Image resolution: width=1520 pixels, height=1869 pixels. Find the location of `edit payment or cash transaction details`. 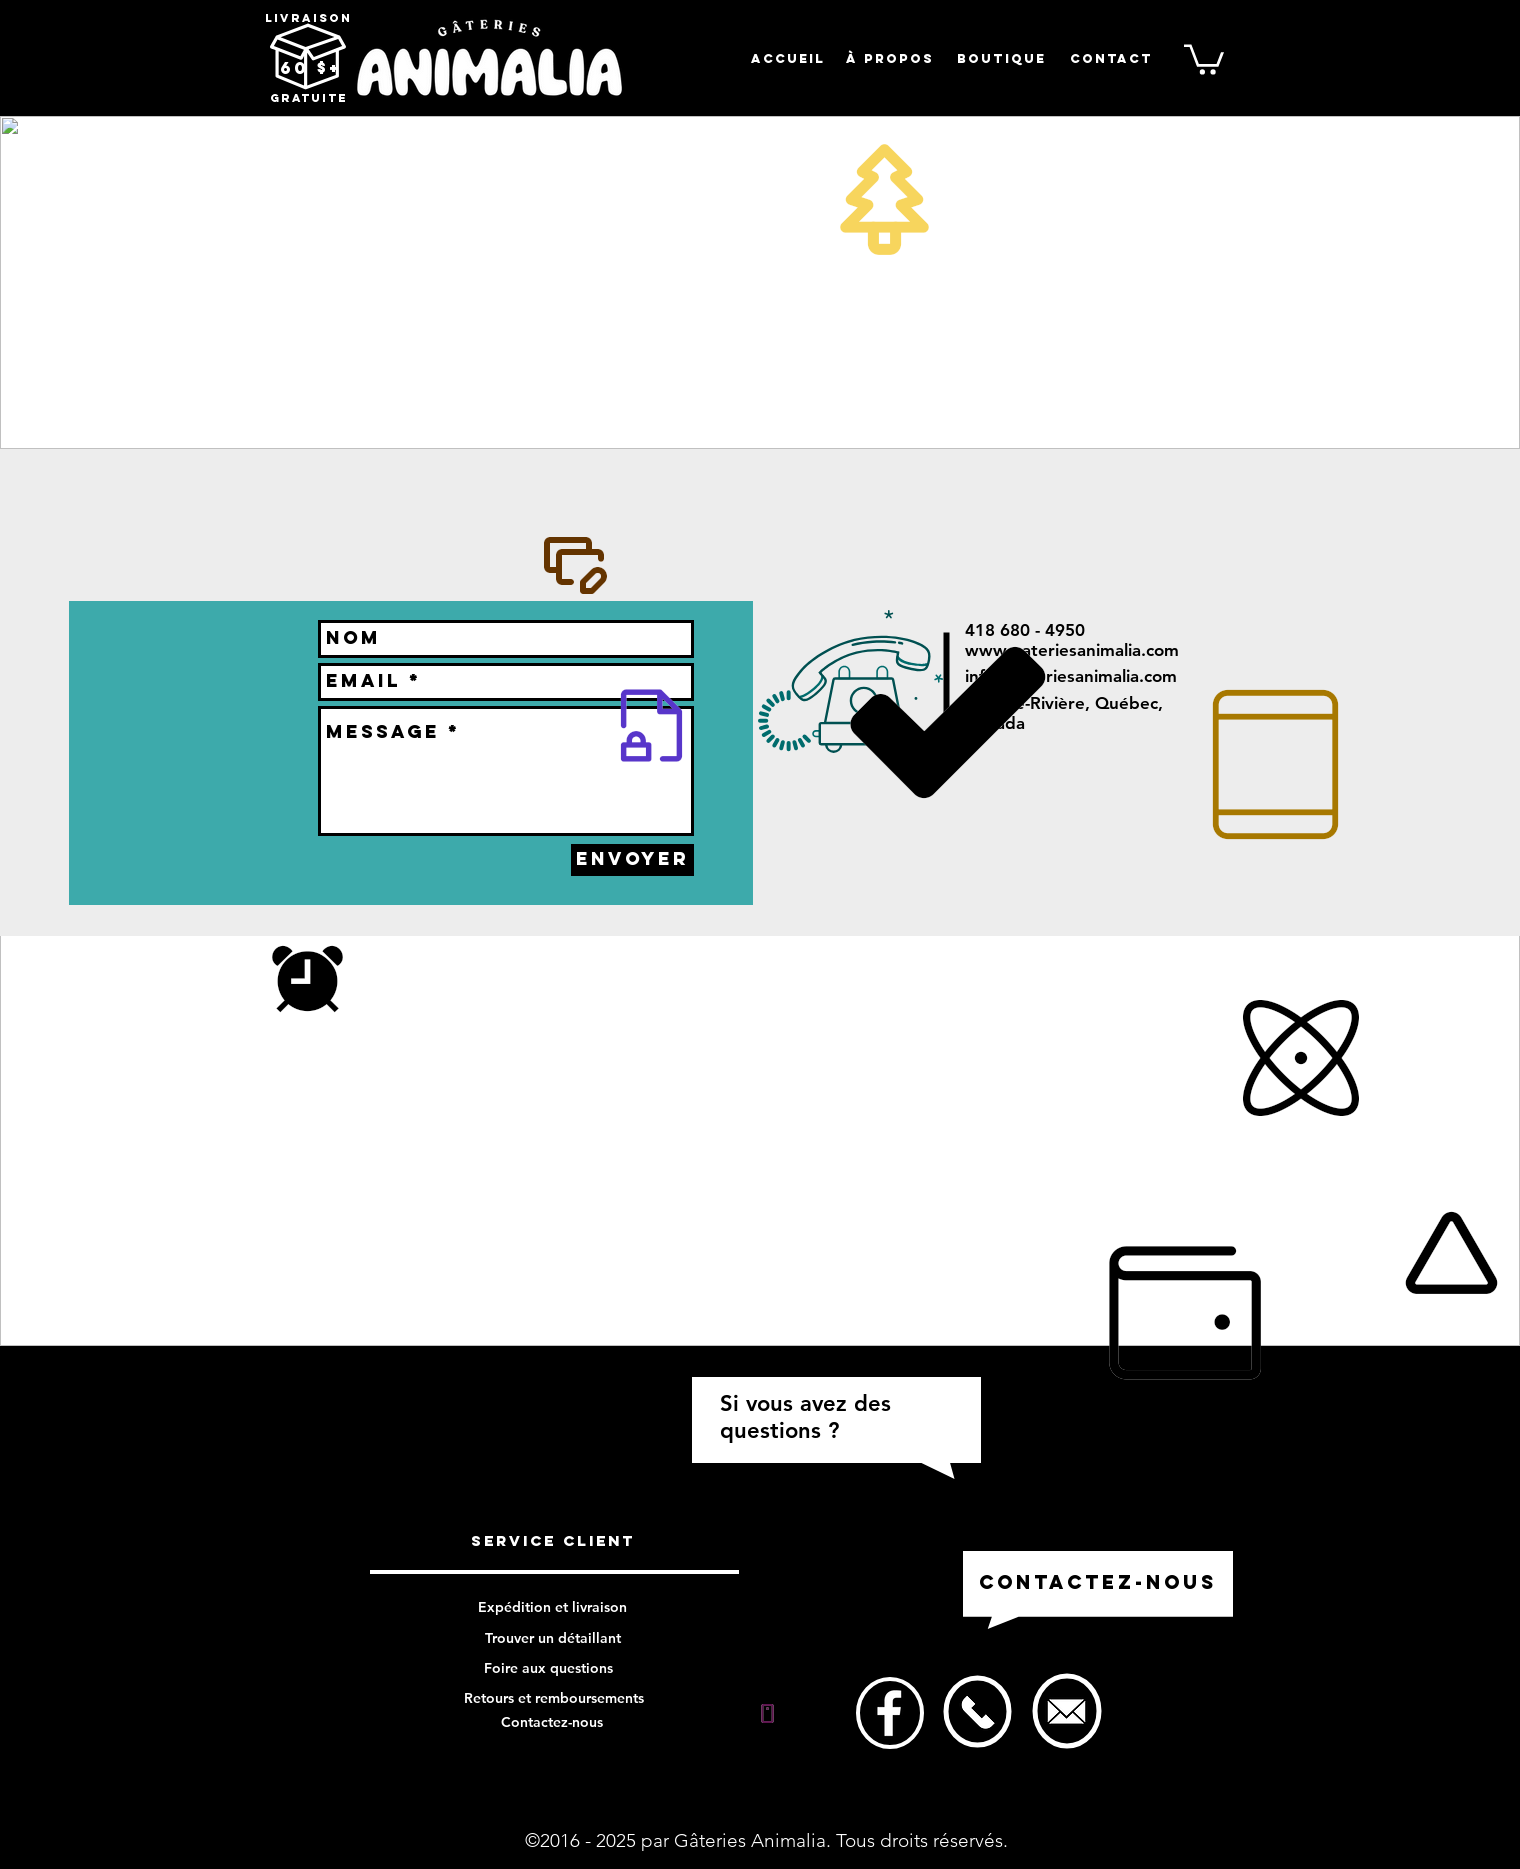

edit payment or cash transaction details is located at coordinates (574, 561).